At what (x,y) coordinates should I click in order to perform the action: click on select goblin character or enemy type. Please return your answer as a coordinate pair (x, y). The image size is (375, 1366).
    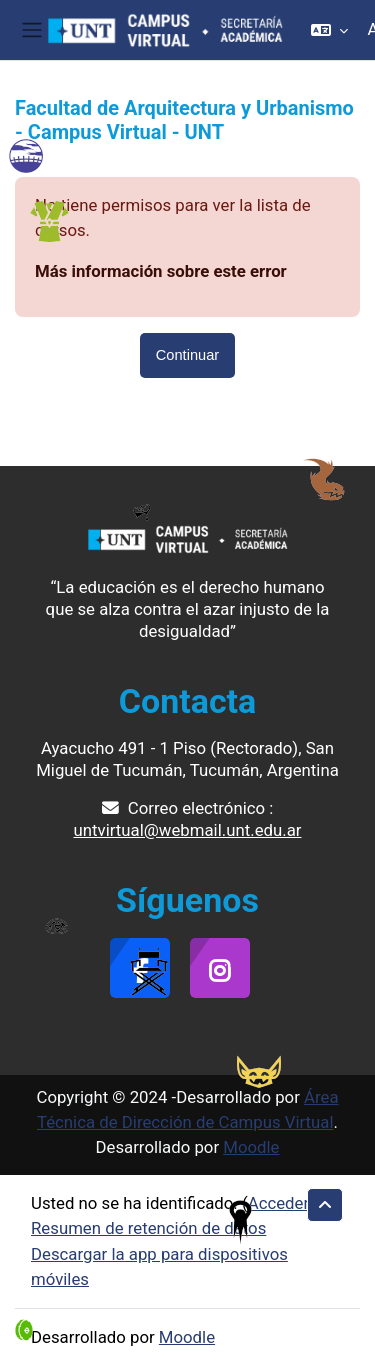
    Looking at the image, I should click on (259, 1073).